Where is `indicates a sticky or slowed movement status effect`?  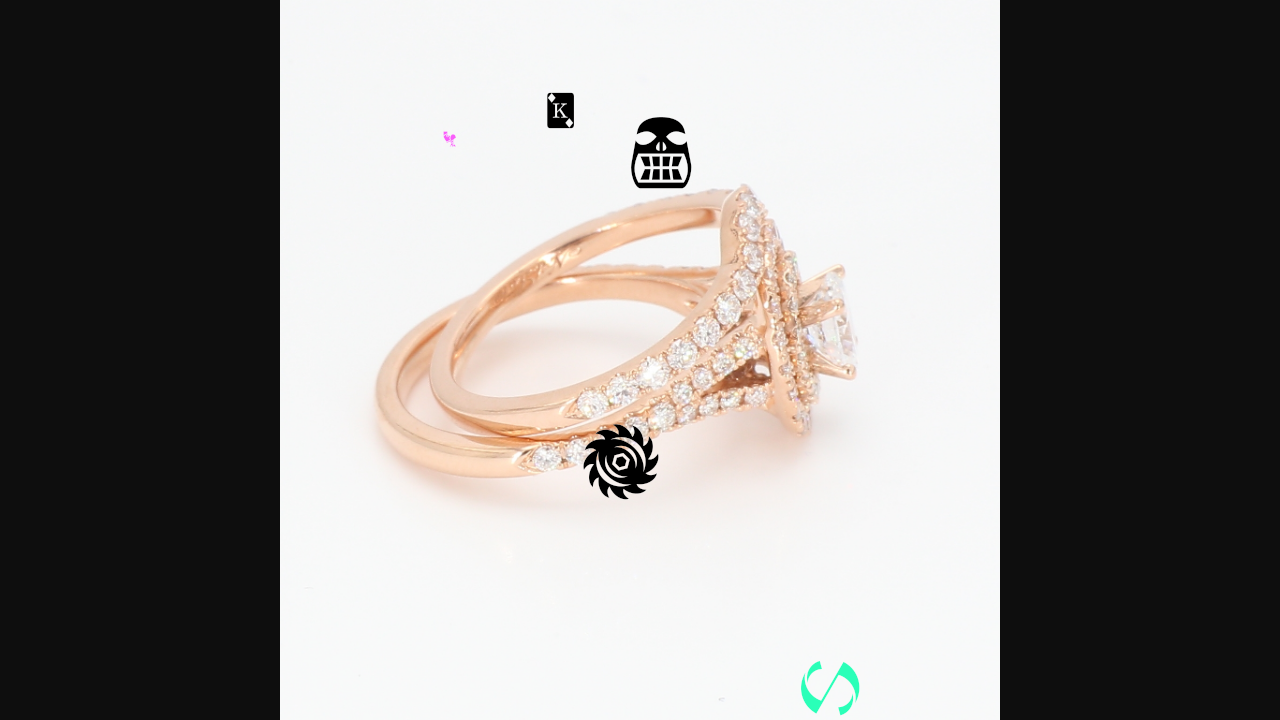 indicates a sticky or slowed movement status effect is located at coordinates (451, 139).